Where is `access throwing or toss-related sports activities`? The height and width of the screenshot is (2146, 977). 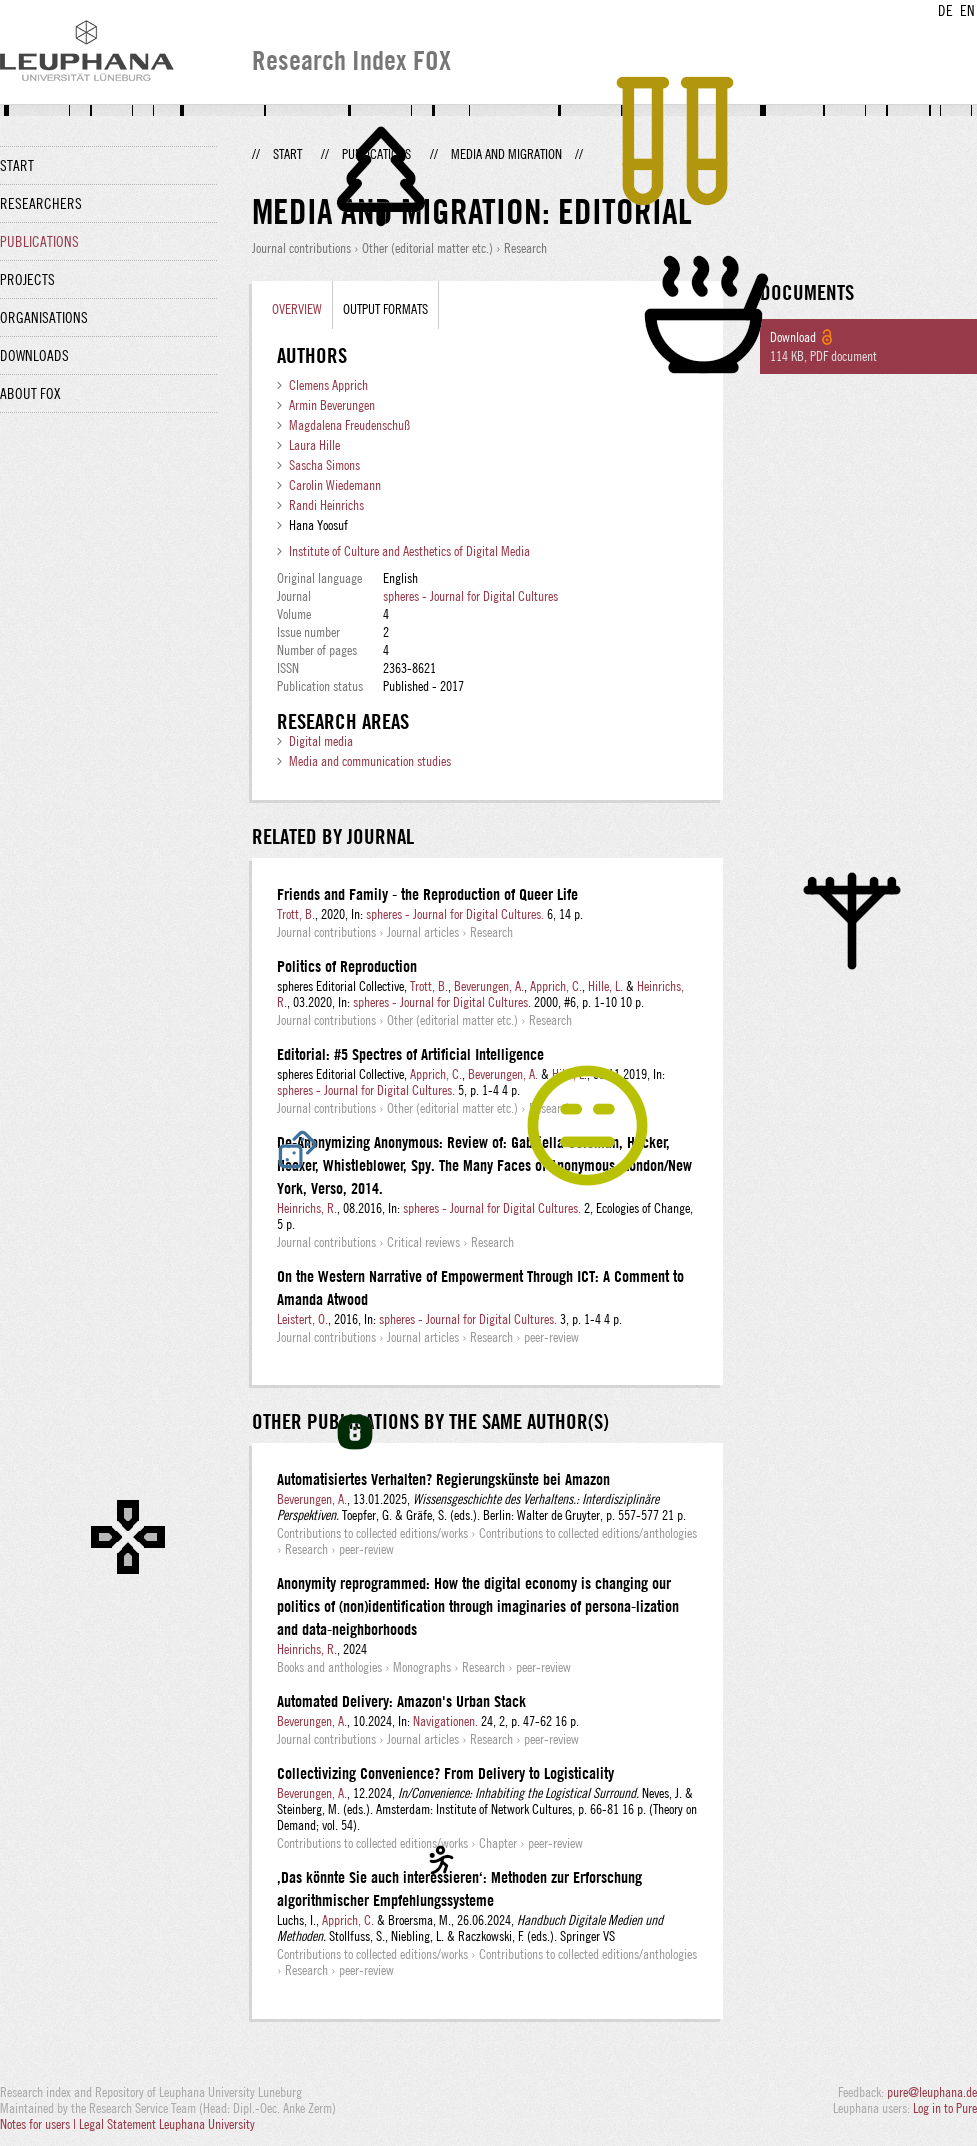
access throwing or toss-related sports activities is located at coordinates (440, 1859).